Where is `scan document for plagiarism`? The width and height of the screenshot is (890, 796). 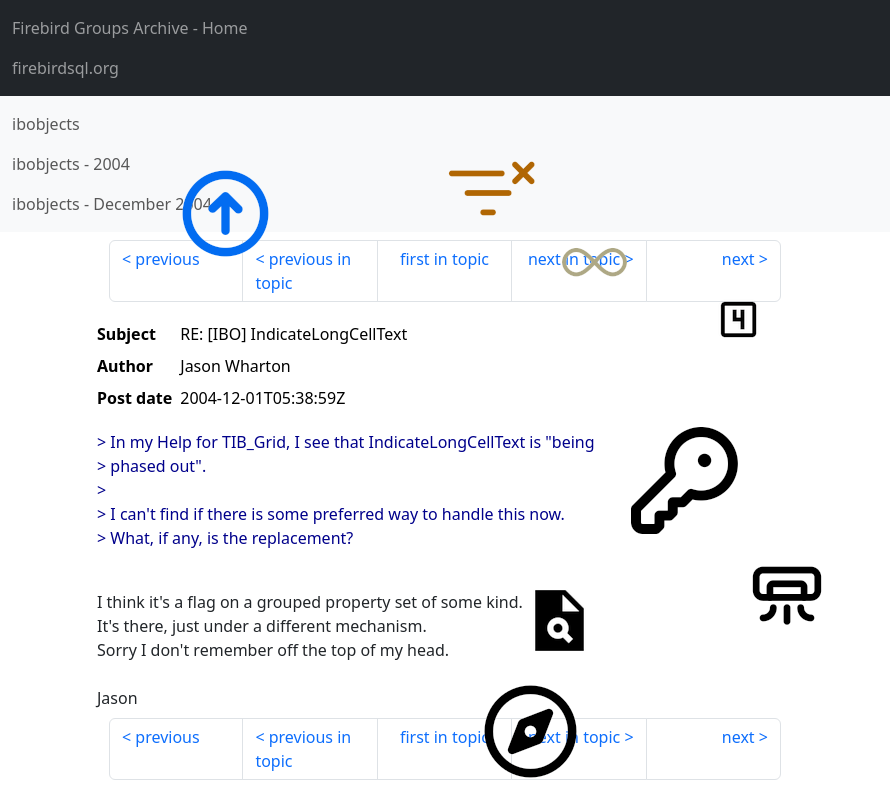 scan document for plagiarism is located at coordinates (559, 620).